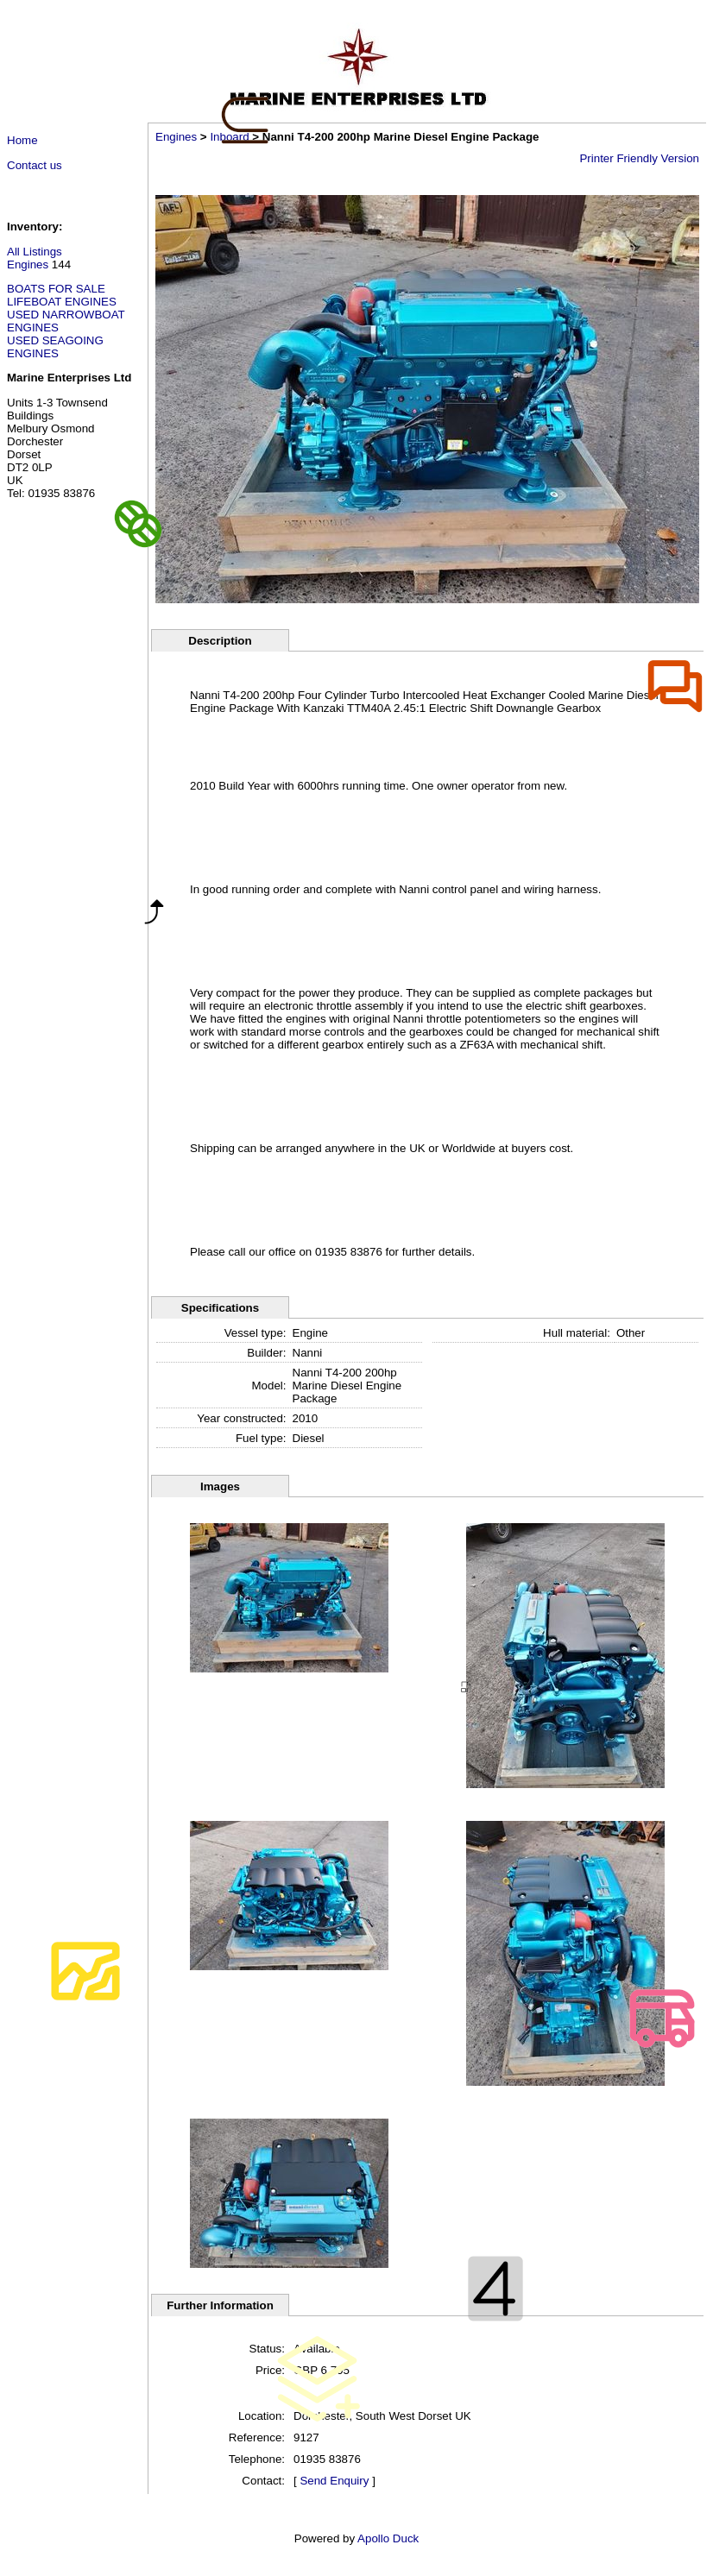 The width and height of the screenshot is (713, 2576). Describe the element at coordinates (154, 911) in the screenshot. I see `go back and up in navigation` at that location.